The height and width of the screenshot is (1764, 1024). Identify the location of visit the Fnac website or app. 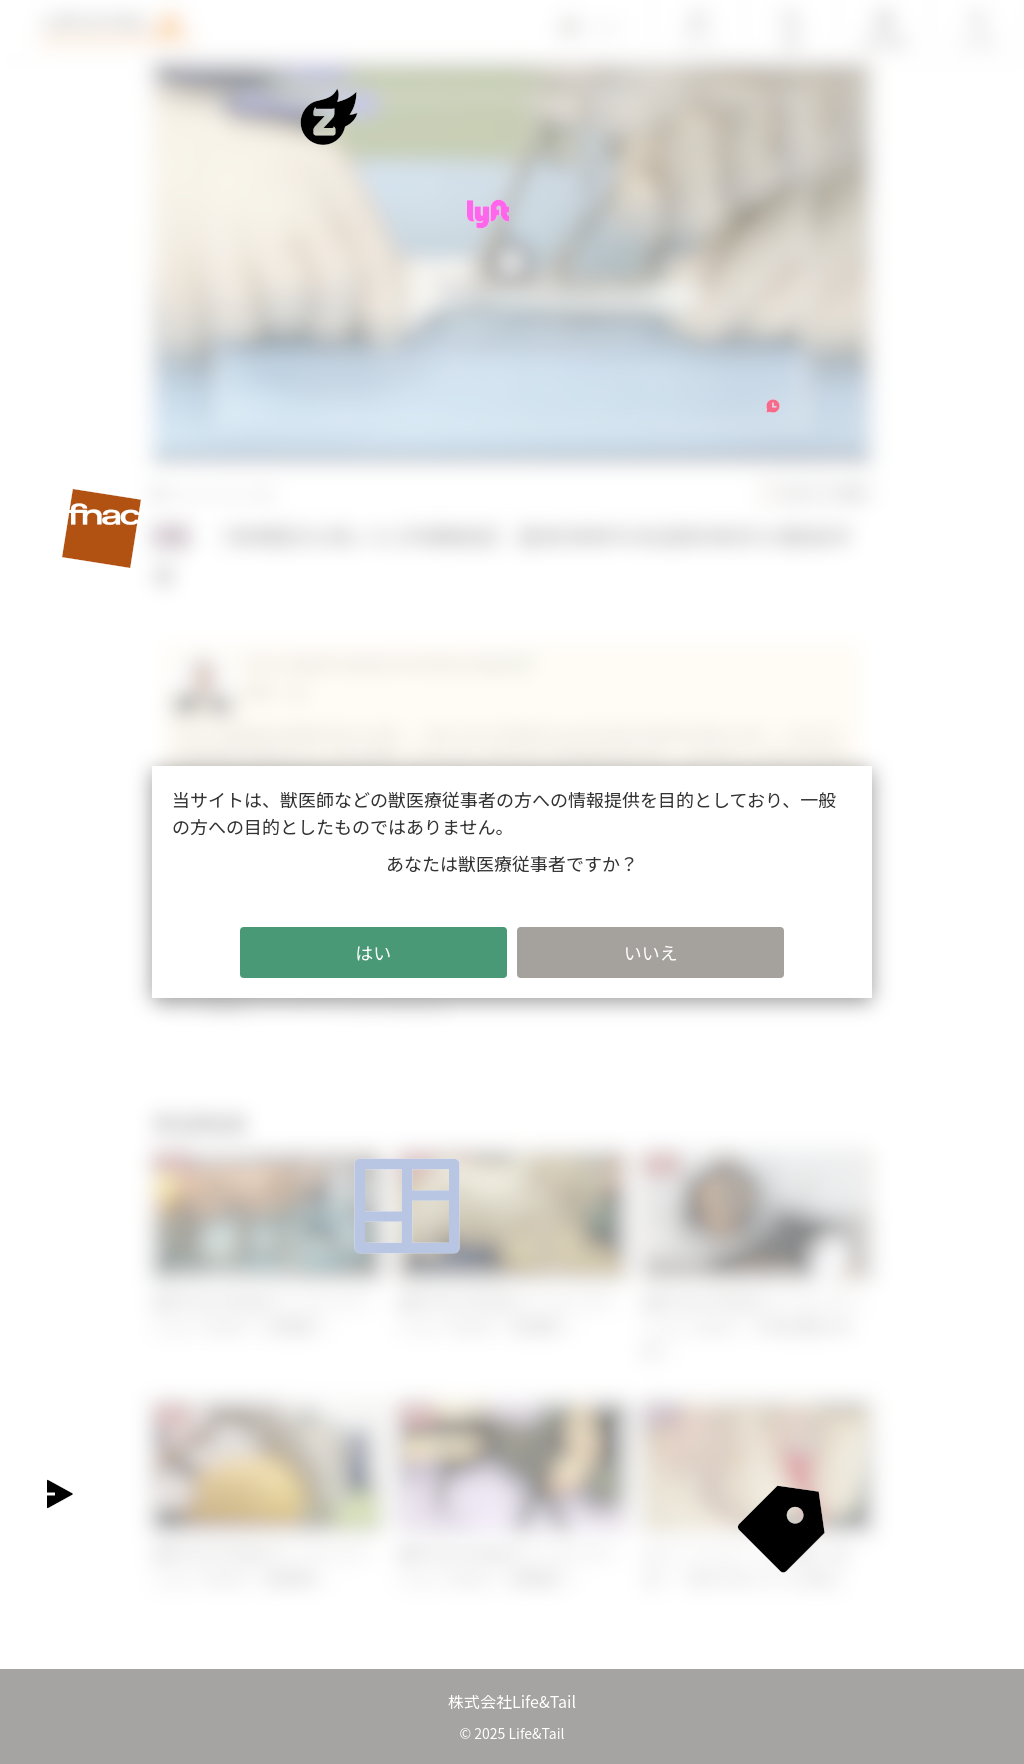
(101, 528).